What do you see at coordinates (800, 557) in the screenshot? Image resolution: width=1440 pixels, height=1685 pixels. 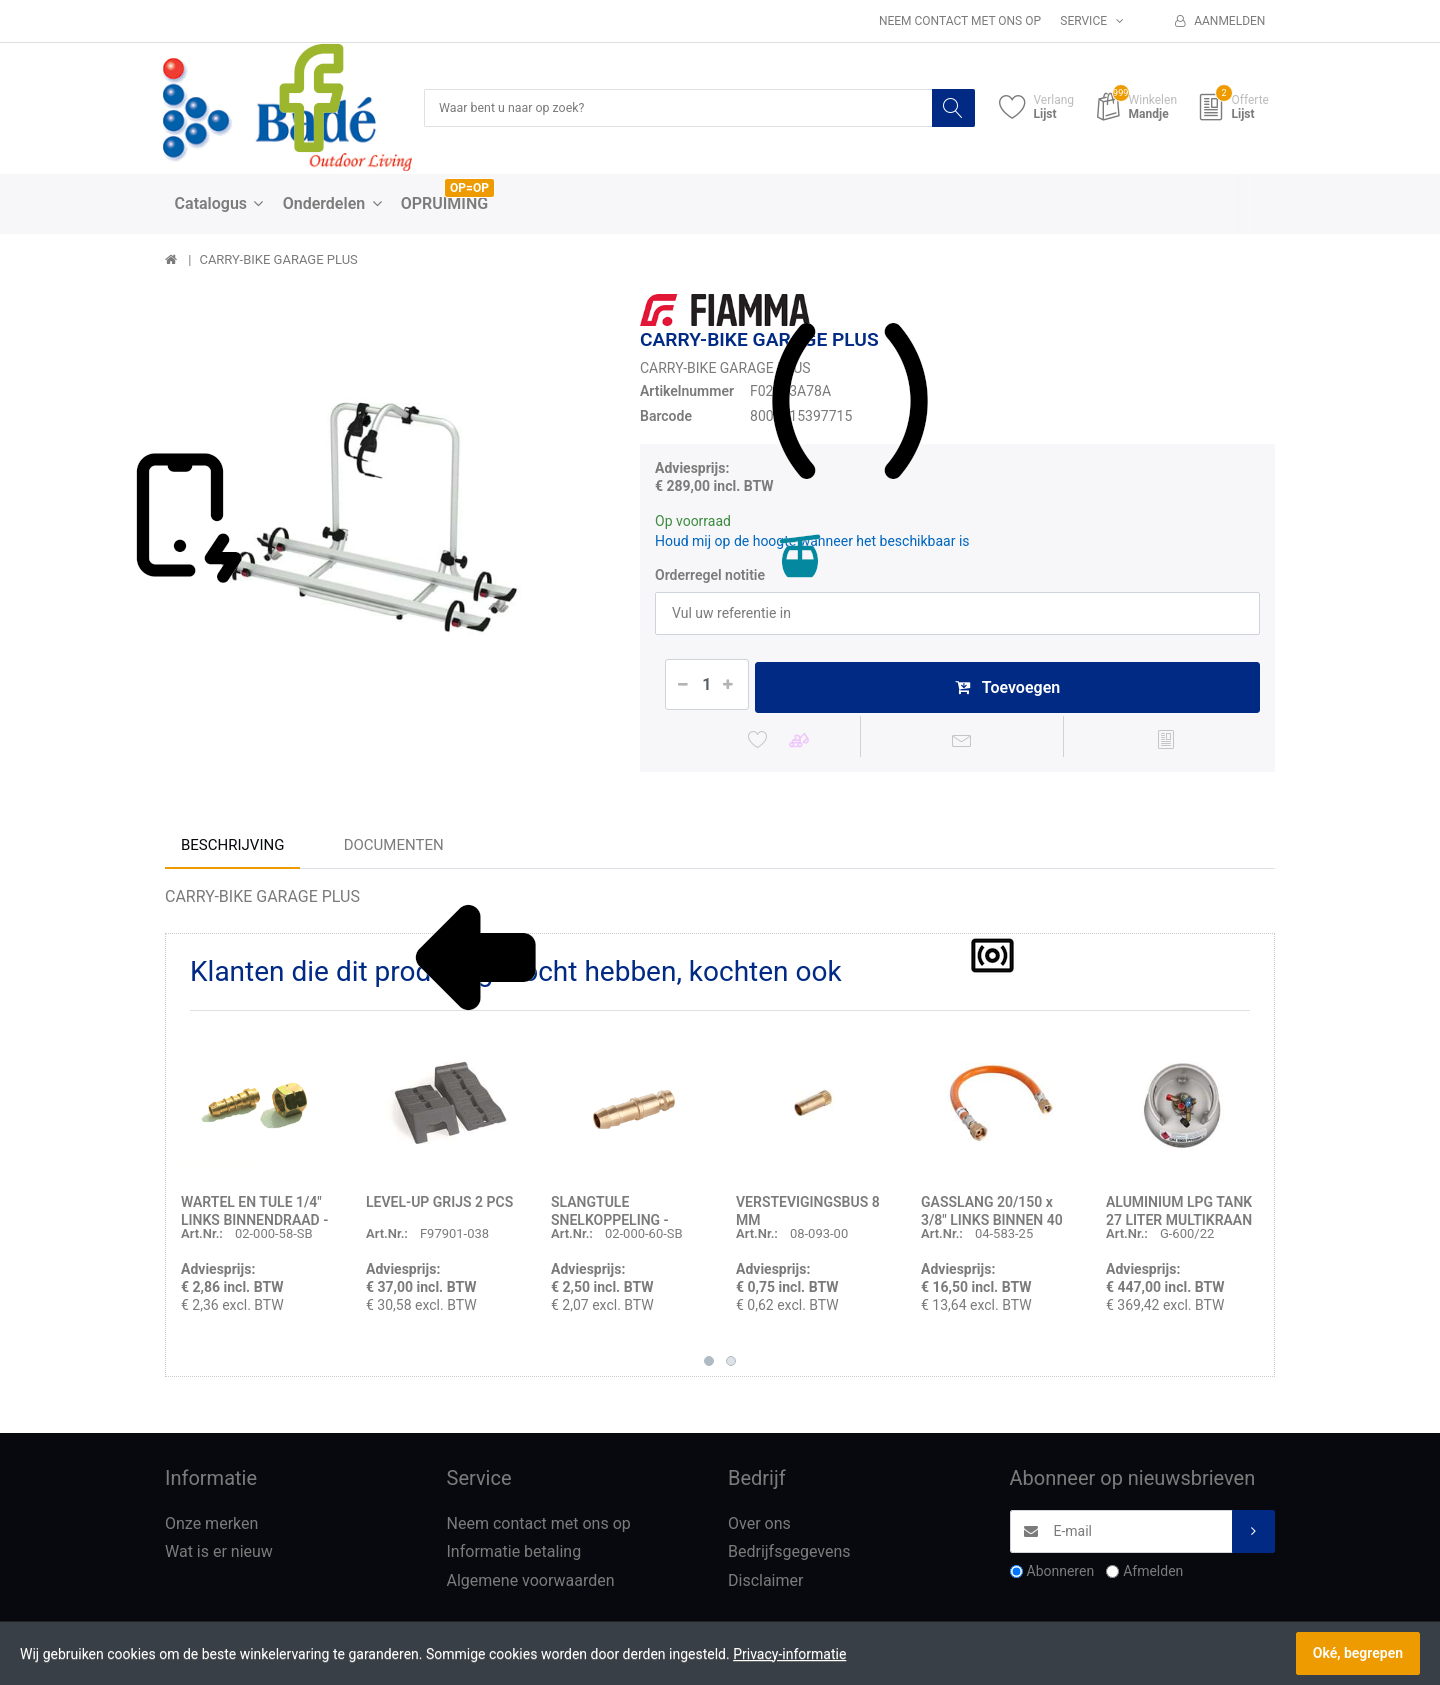 I see `access ski lift or cable car information` at bounding box center [800, 557].